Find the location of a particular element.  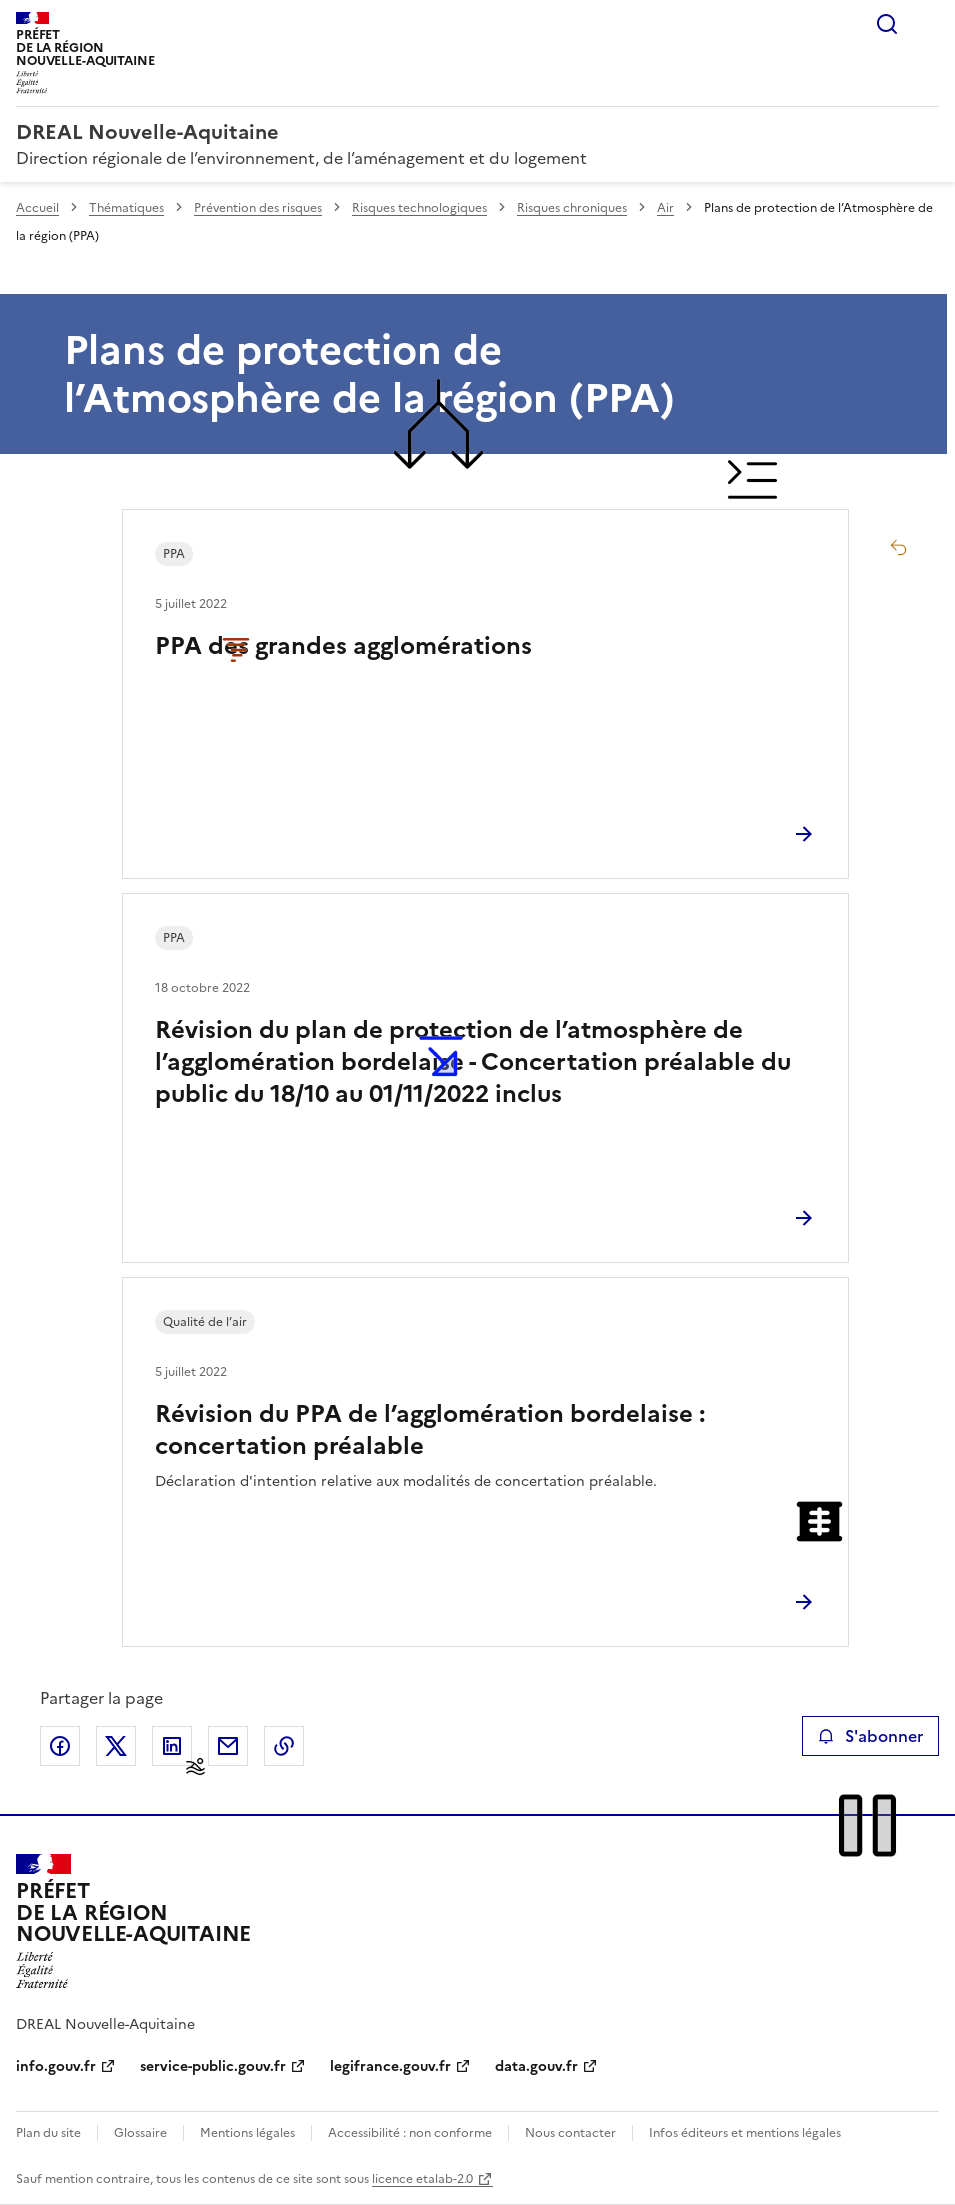

undo the last action is located at coordinates (898, 547).